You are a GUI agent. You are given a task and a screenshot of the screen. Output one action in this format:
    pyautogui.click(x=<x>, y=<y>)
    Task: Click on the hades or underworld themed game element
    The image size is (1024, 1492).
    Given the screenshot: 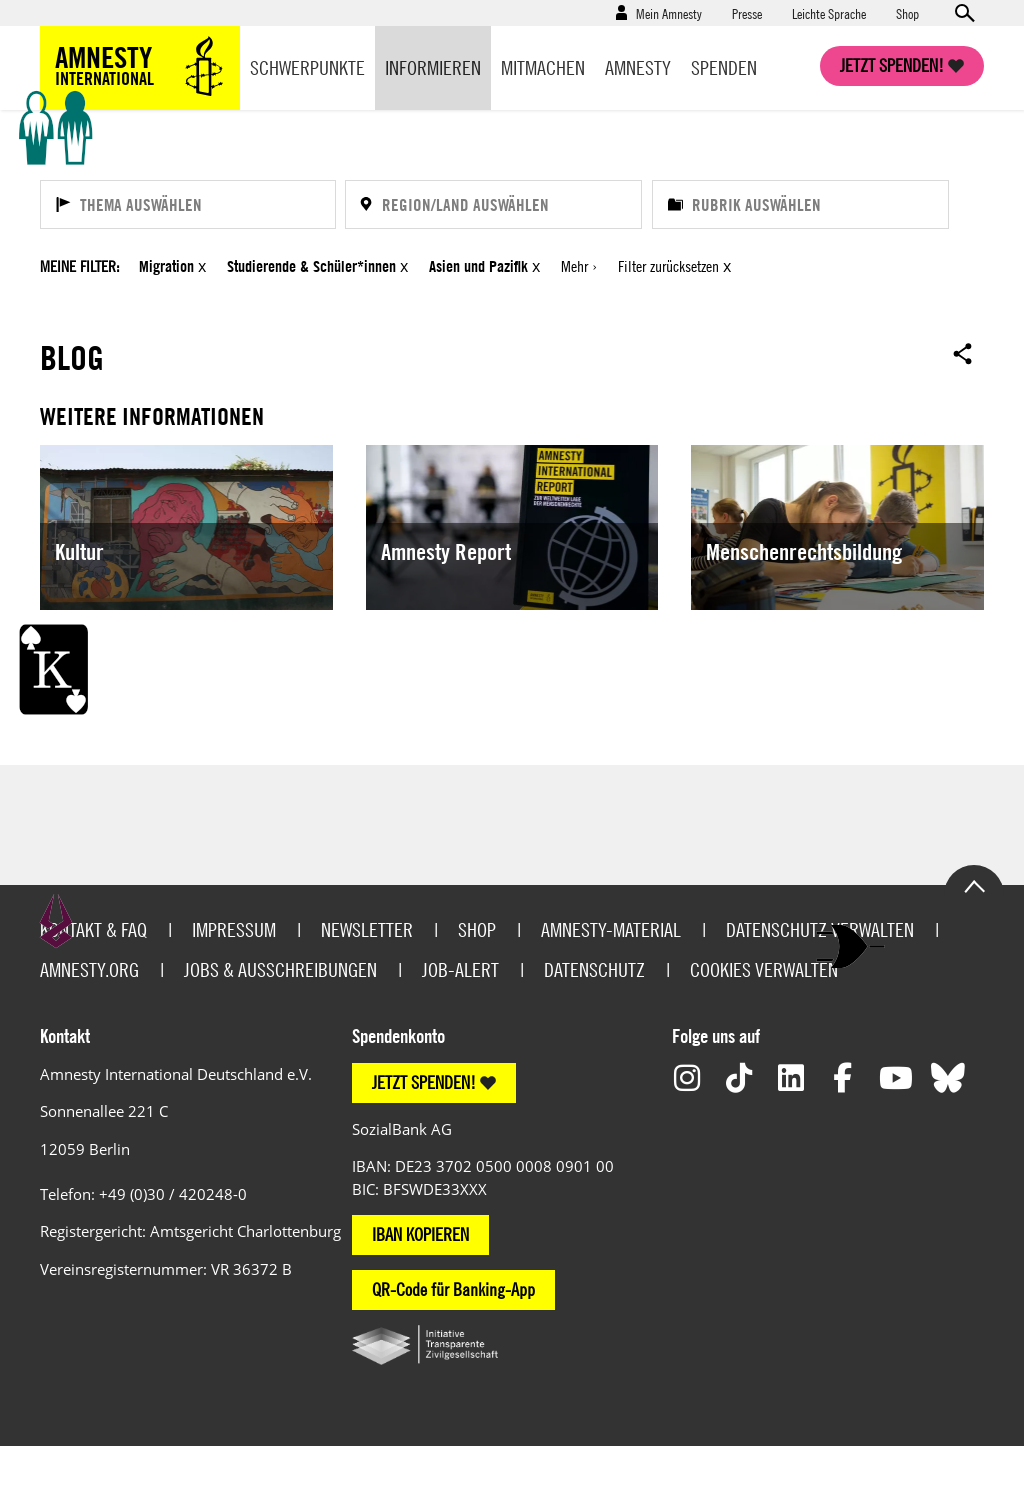 What is the action you would take?
    pyautogui.click(x=56, y=921)
    